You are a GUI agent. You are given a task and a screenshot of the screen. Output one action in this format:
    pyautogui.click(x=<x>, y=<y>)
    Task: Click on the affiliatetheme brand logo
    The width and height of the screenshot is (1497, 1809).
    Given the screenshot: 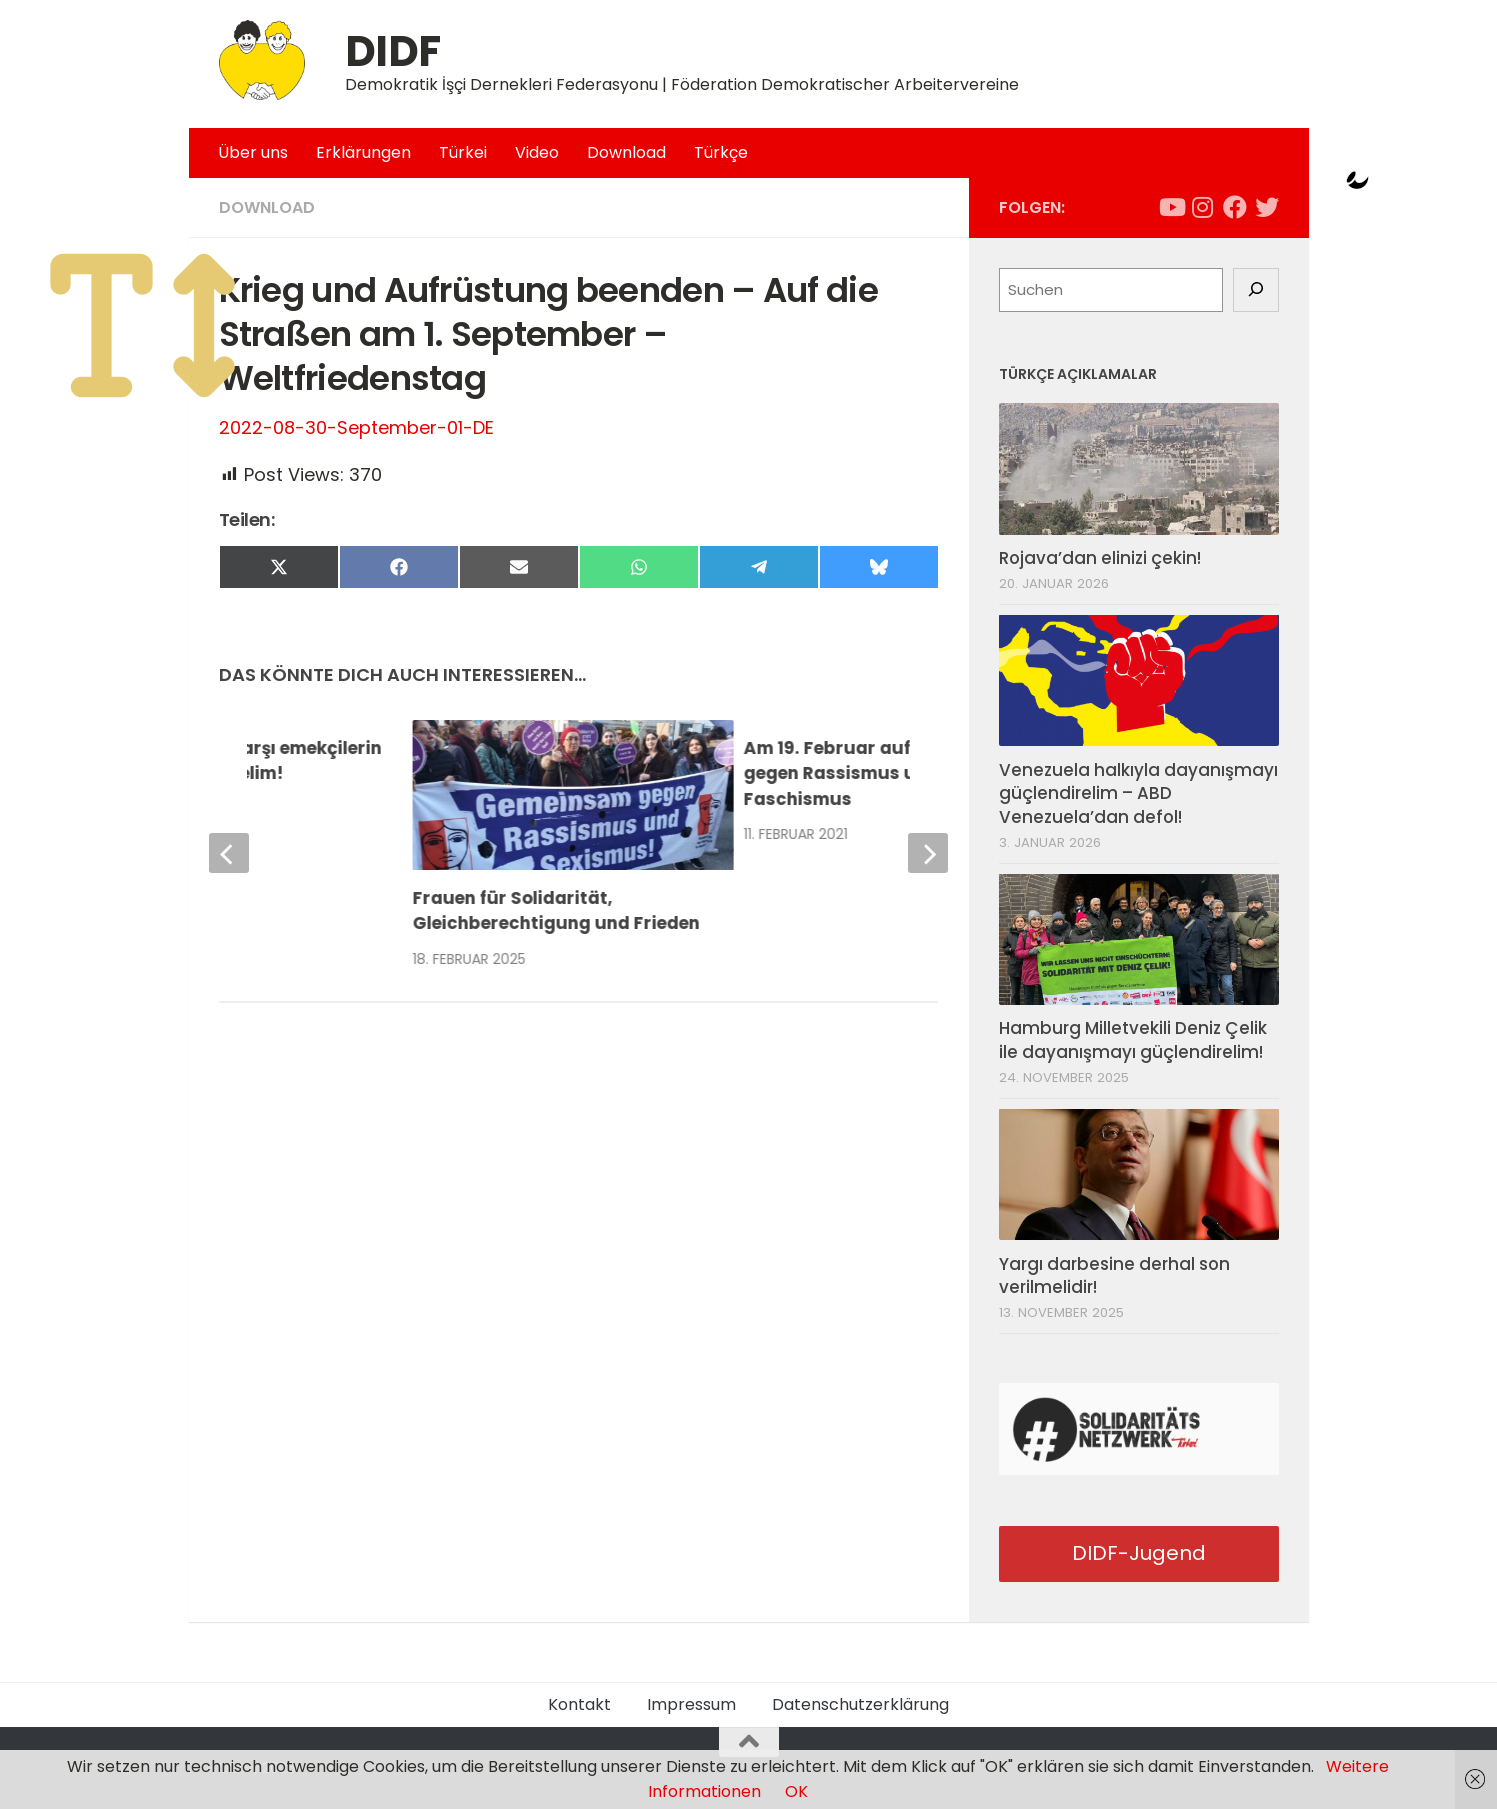 What is the action you would take?
    pyautogui.click(x=1357, y=179)
    